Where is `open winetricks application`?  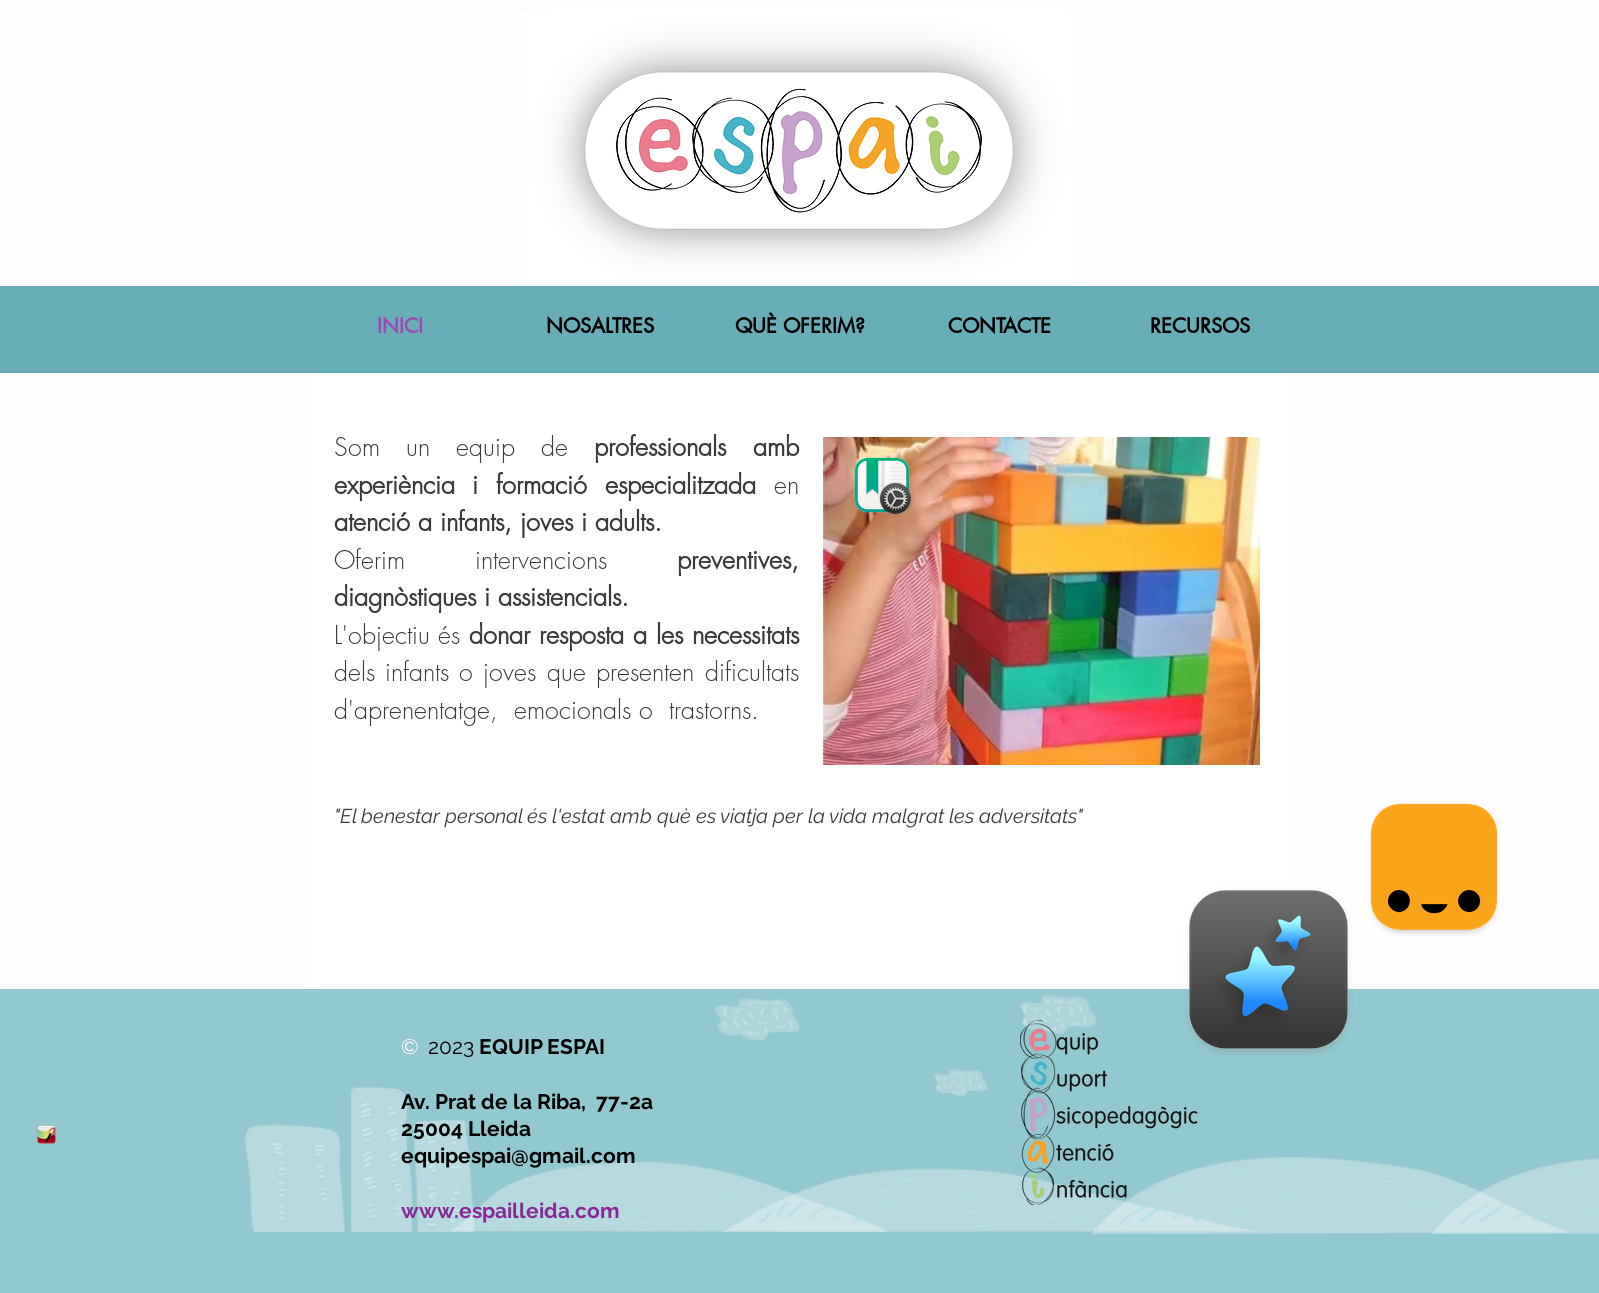
open winetricks application is located at coordinates (46, 1134).